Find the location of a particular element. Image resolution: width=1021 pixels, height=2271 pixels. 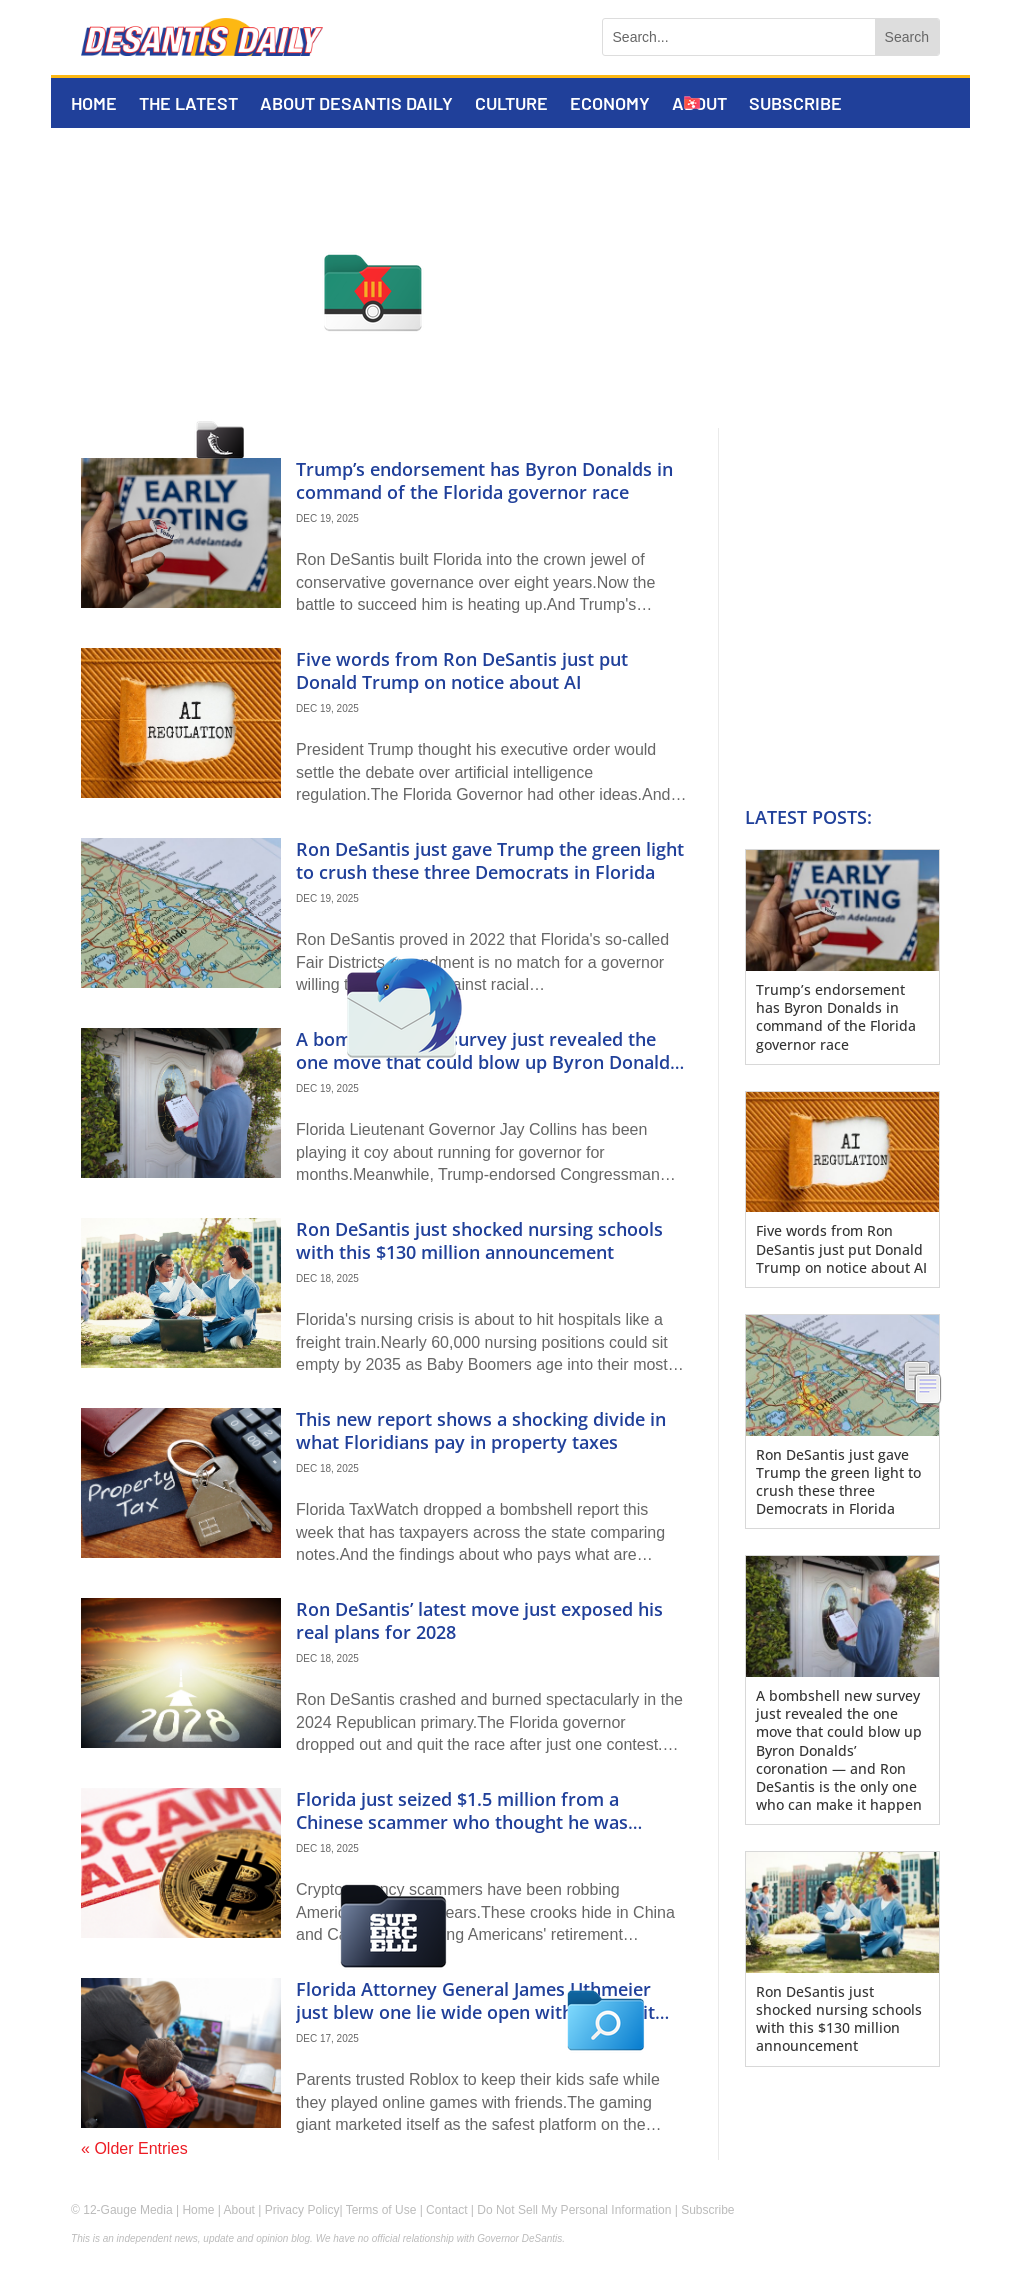

open thunderbird email folder is located at coordinates (401, 1018).